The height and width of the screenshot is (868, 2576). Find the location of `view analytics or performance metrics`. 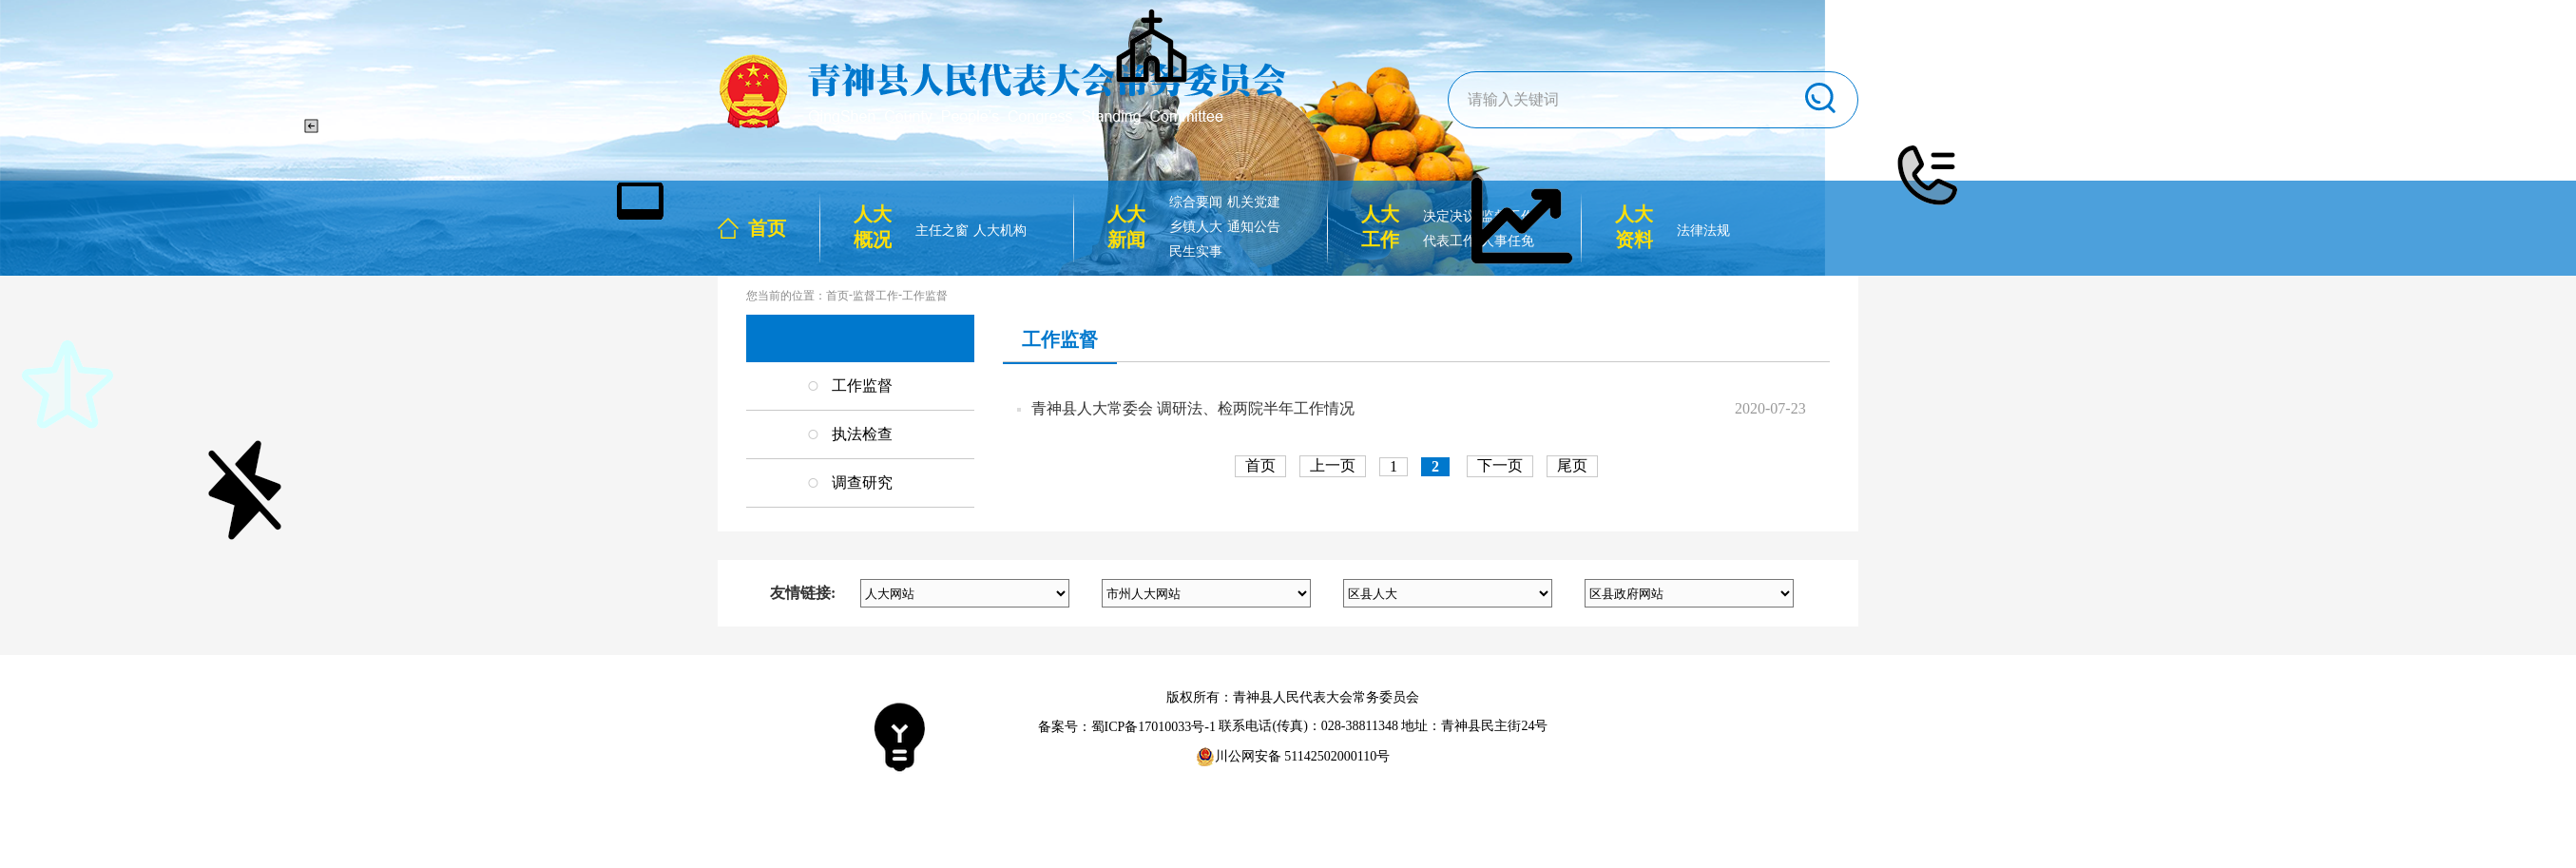

view analytics or performance metrics is located at coordinates (1522, 221).